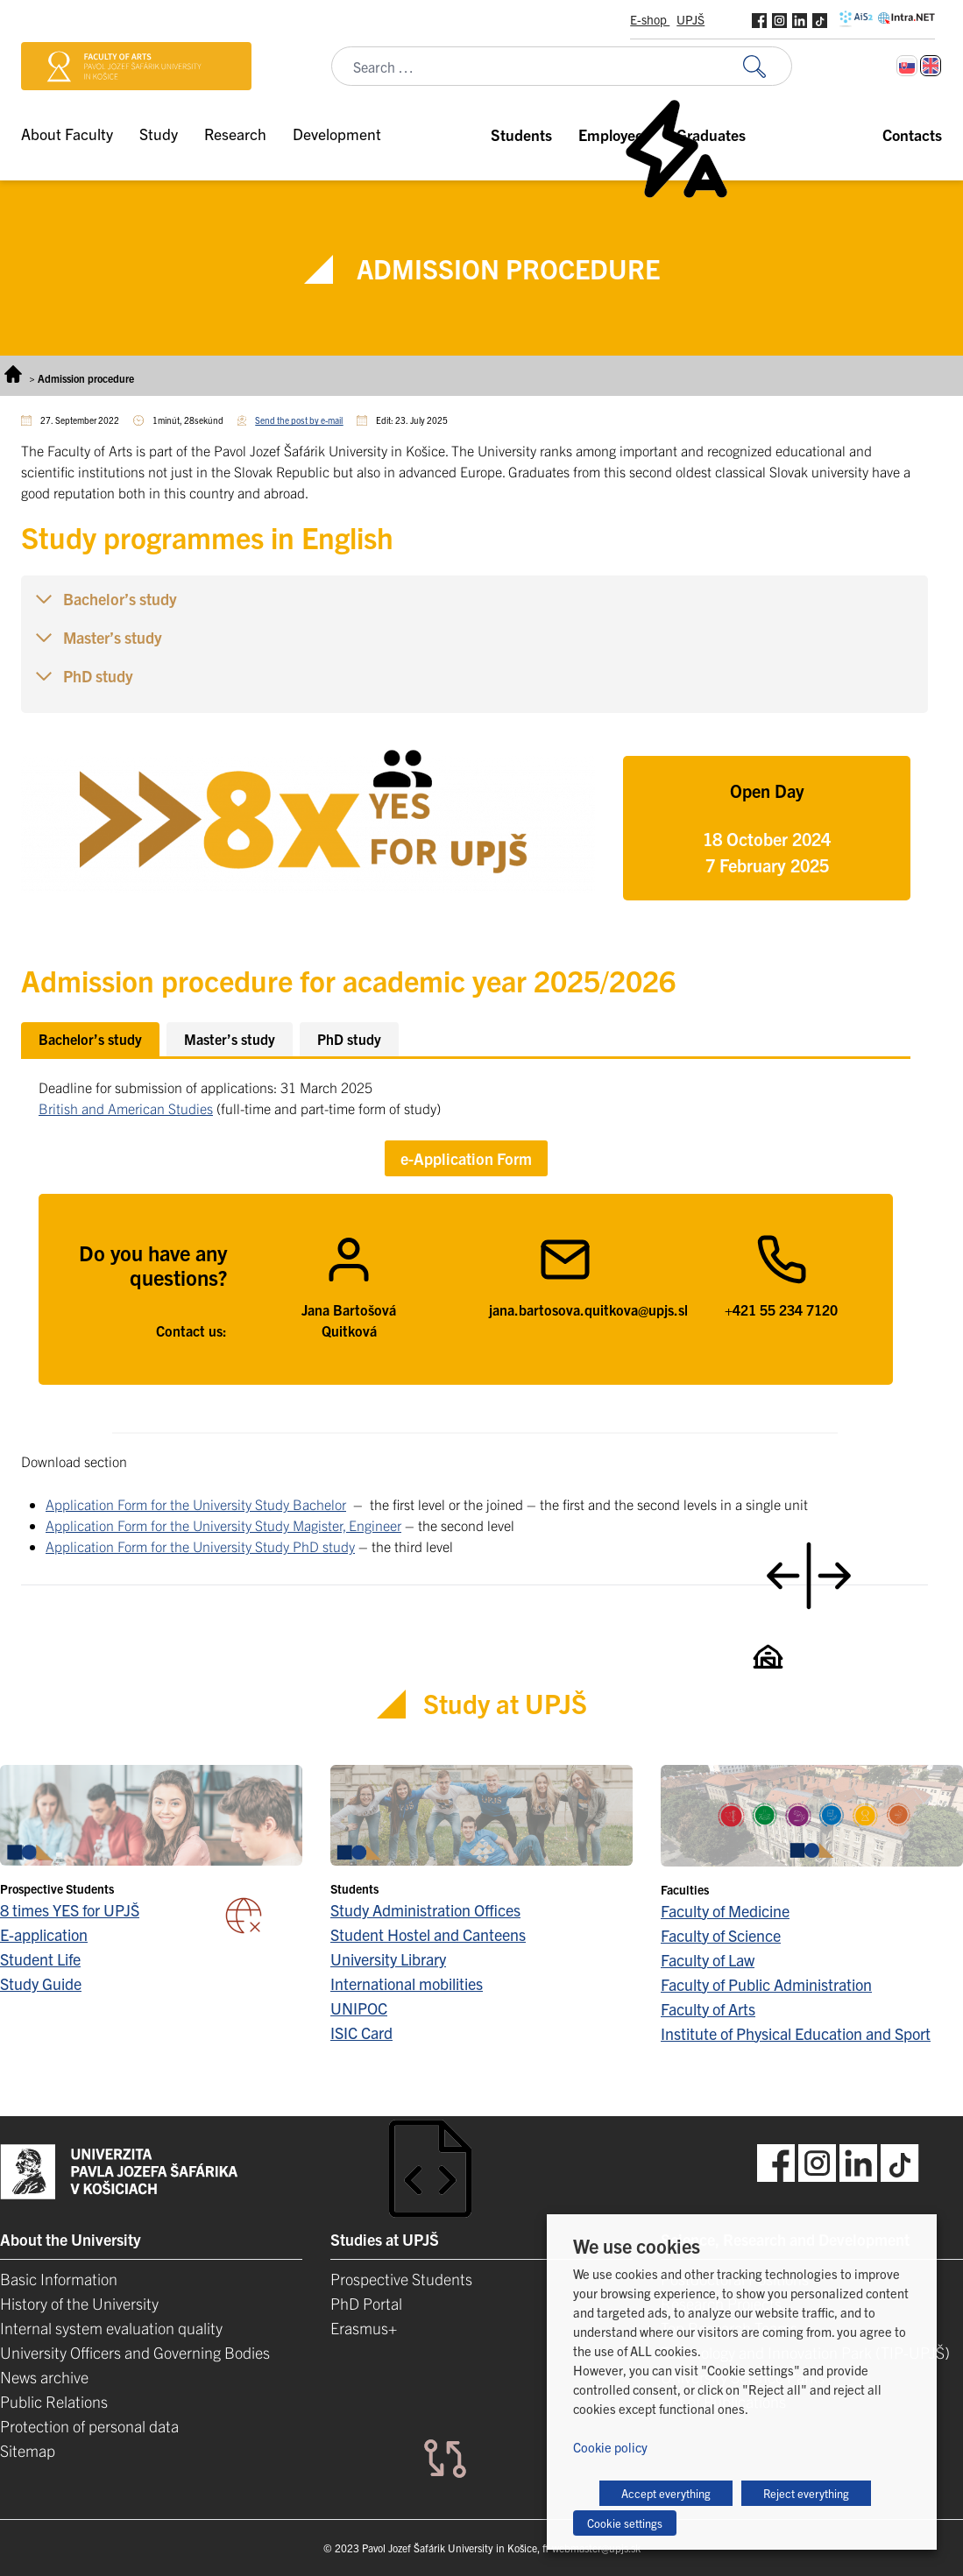  What do you see at coordinates (768, 1658) in the screenshot?
I see `access farm or agricultural settings` at bounding box center [768, 1658].